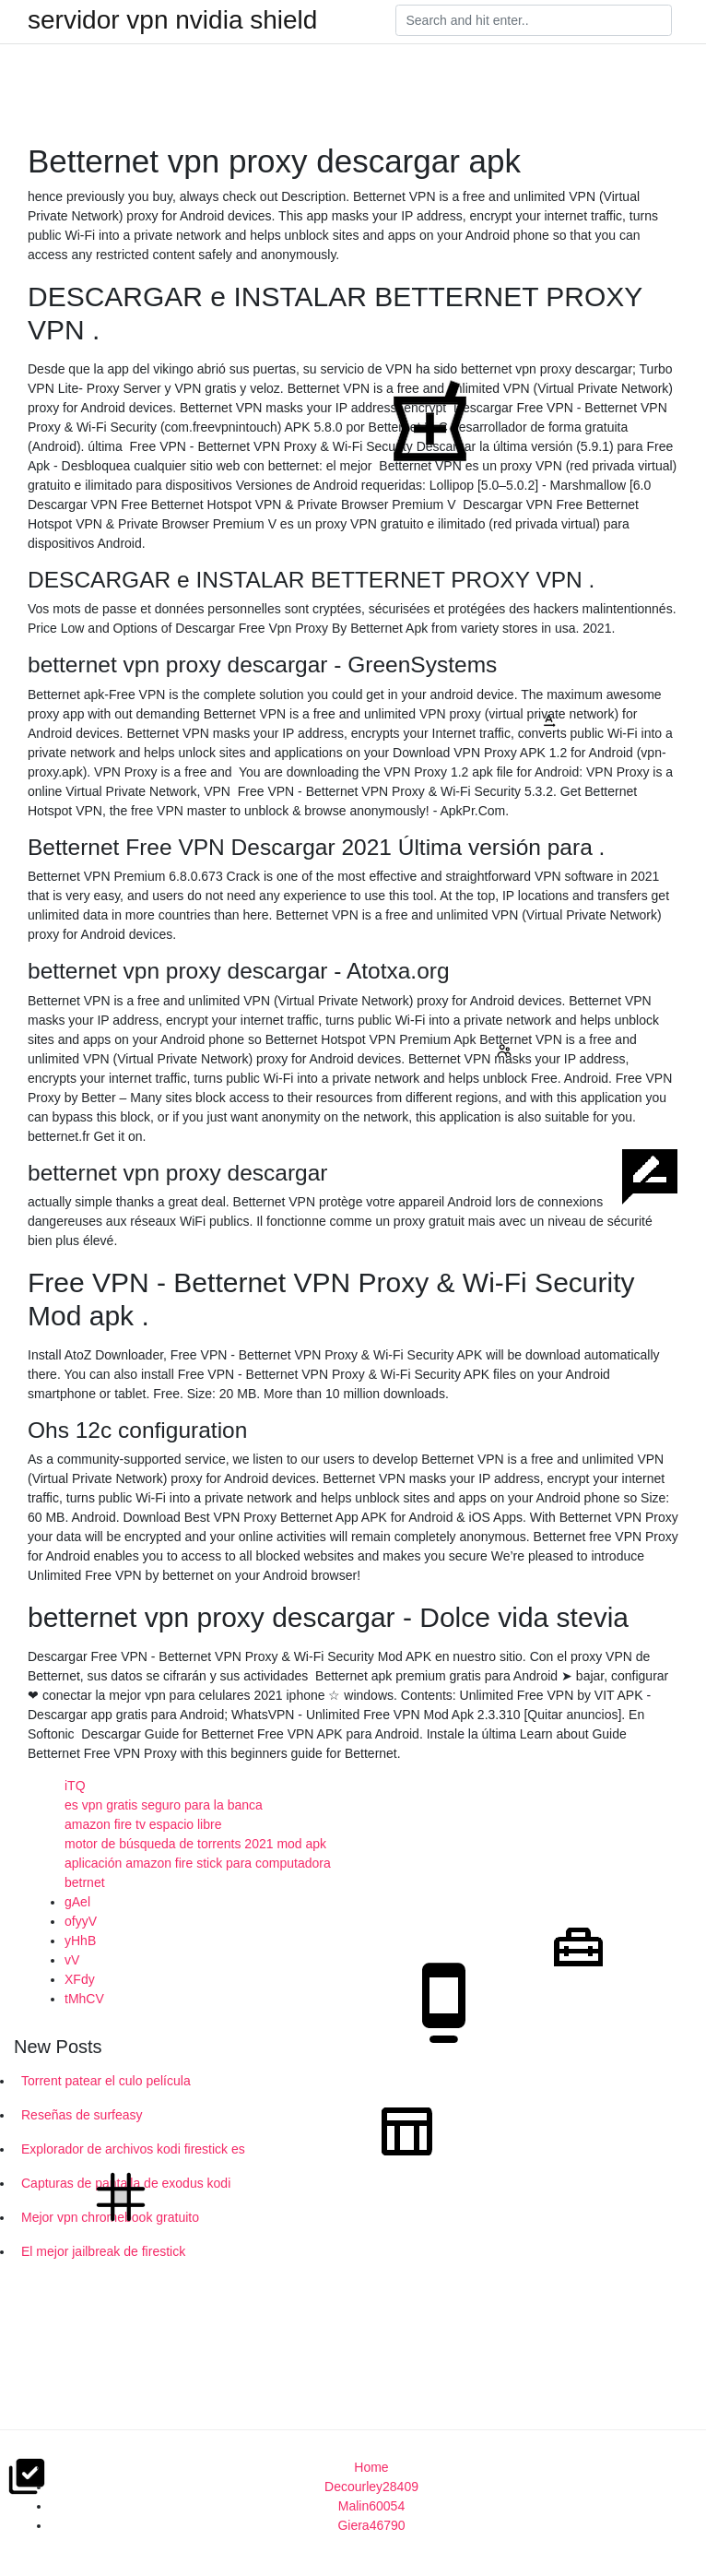 This screenshot has height=2576, width=706. Describe the element at coordinates (548, 720) in the screenshot. I see `set text to horizontal orientation` at that location.